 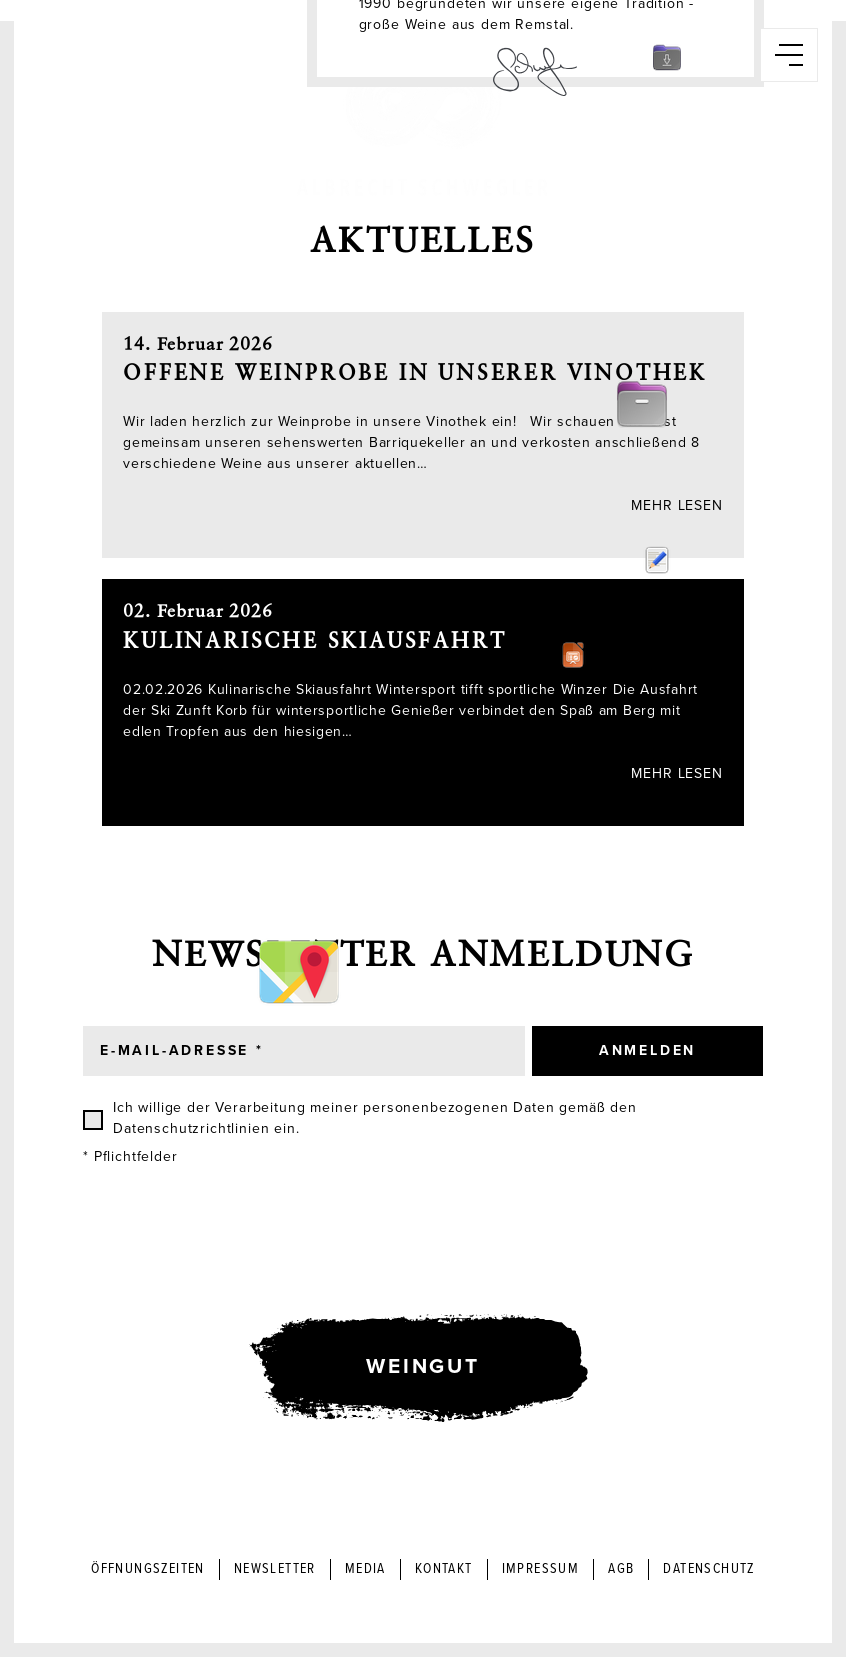 What do you see at coordinates (573, 655) in the screenshot?
I see `open libreoffice impress presentation software` at bounding box center [573, 655].